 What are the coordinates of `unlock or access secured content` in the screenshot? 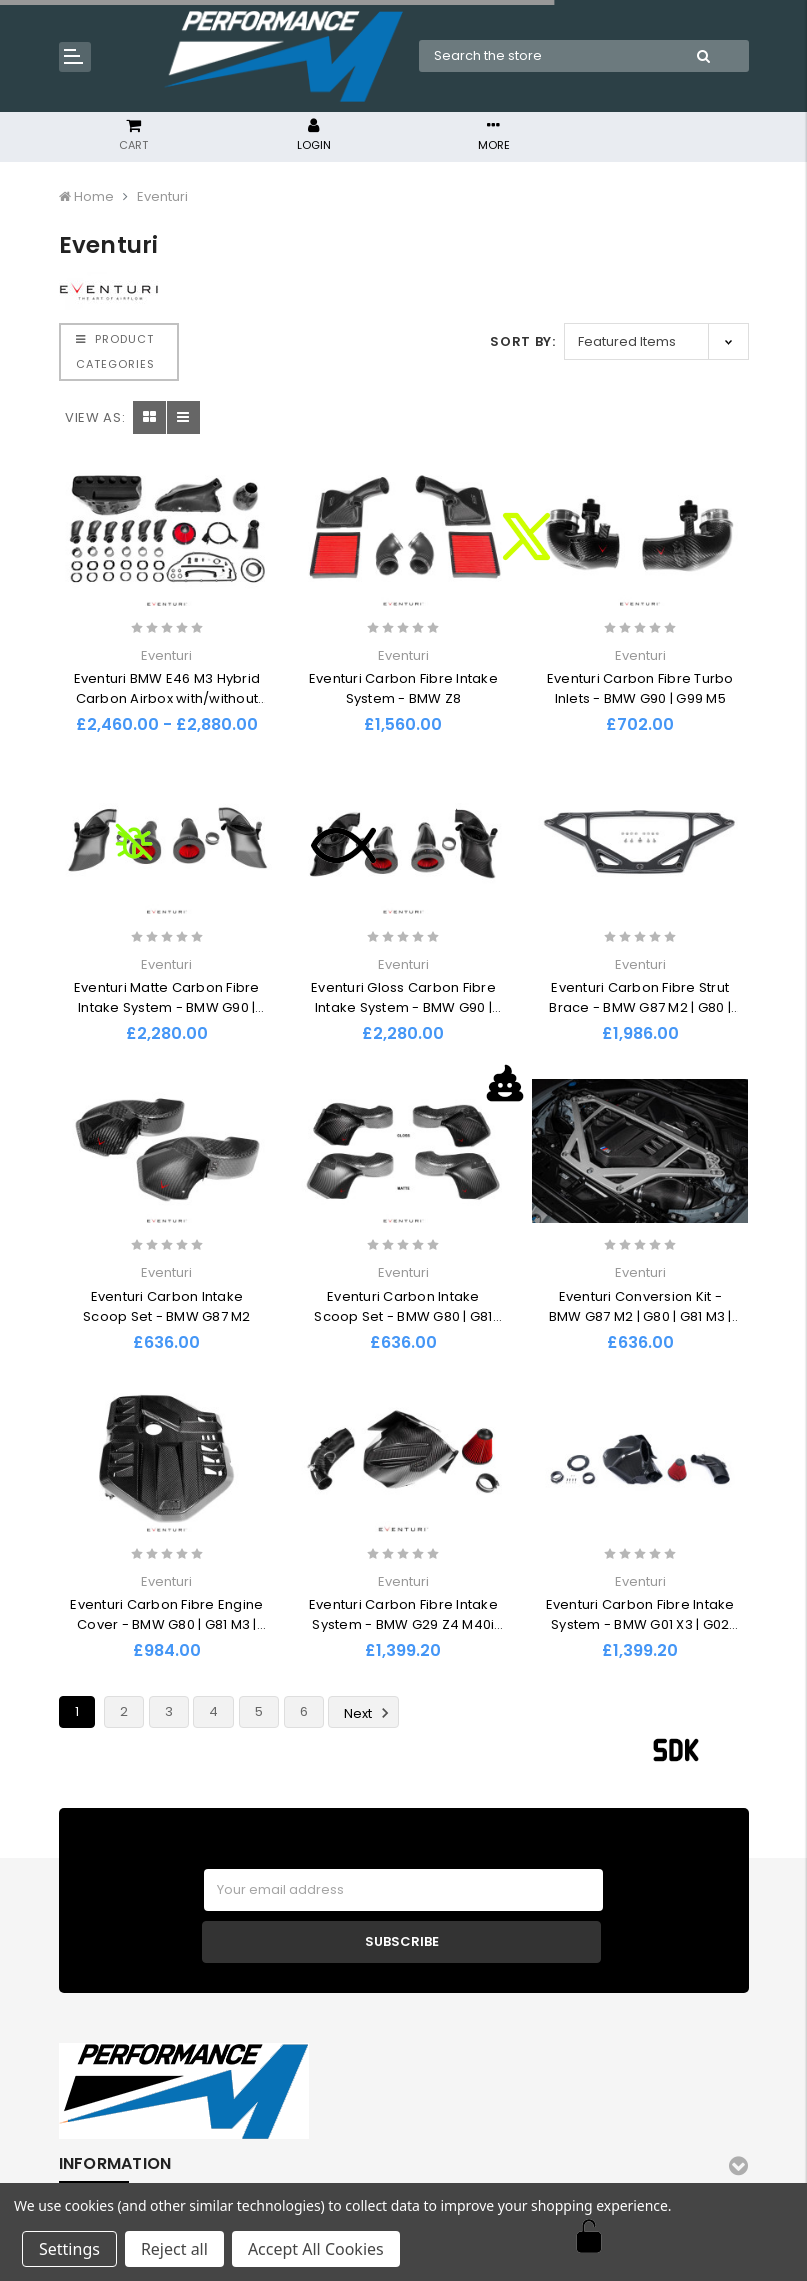 It's located at (589, 2236).